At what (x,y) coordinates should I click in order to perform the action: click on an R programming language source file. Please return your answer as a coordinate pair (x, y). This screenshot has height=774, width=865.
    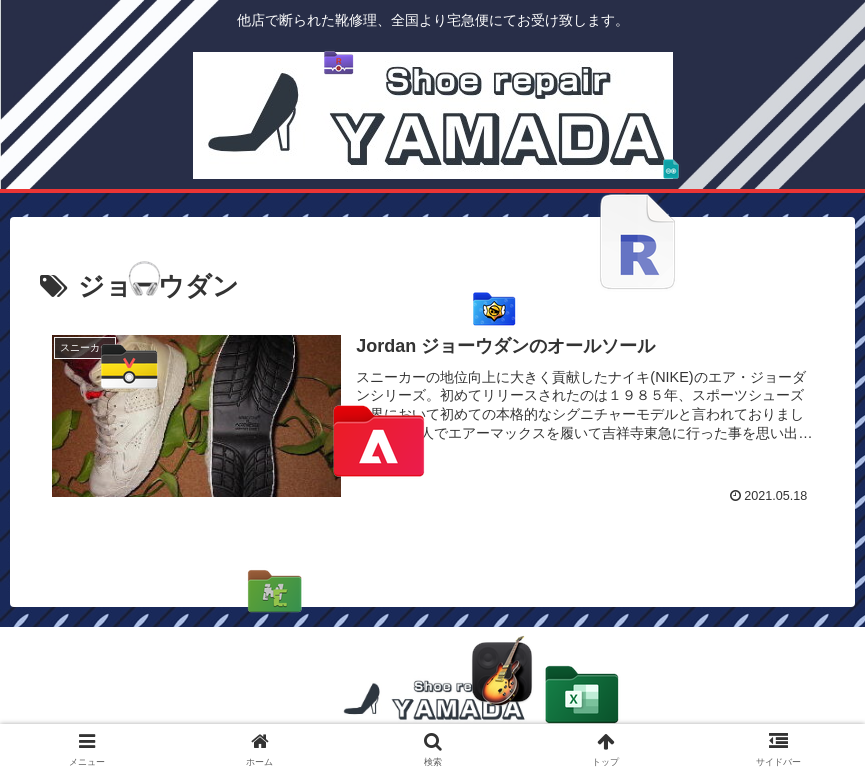
    Looking at the image, I should click on (637, 241).